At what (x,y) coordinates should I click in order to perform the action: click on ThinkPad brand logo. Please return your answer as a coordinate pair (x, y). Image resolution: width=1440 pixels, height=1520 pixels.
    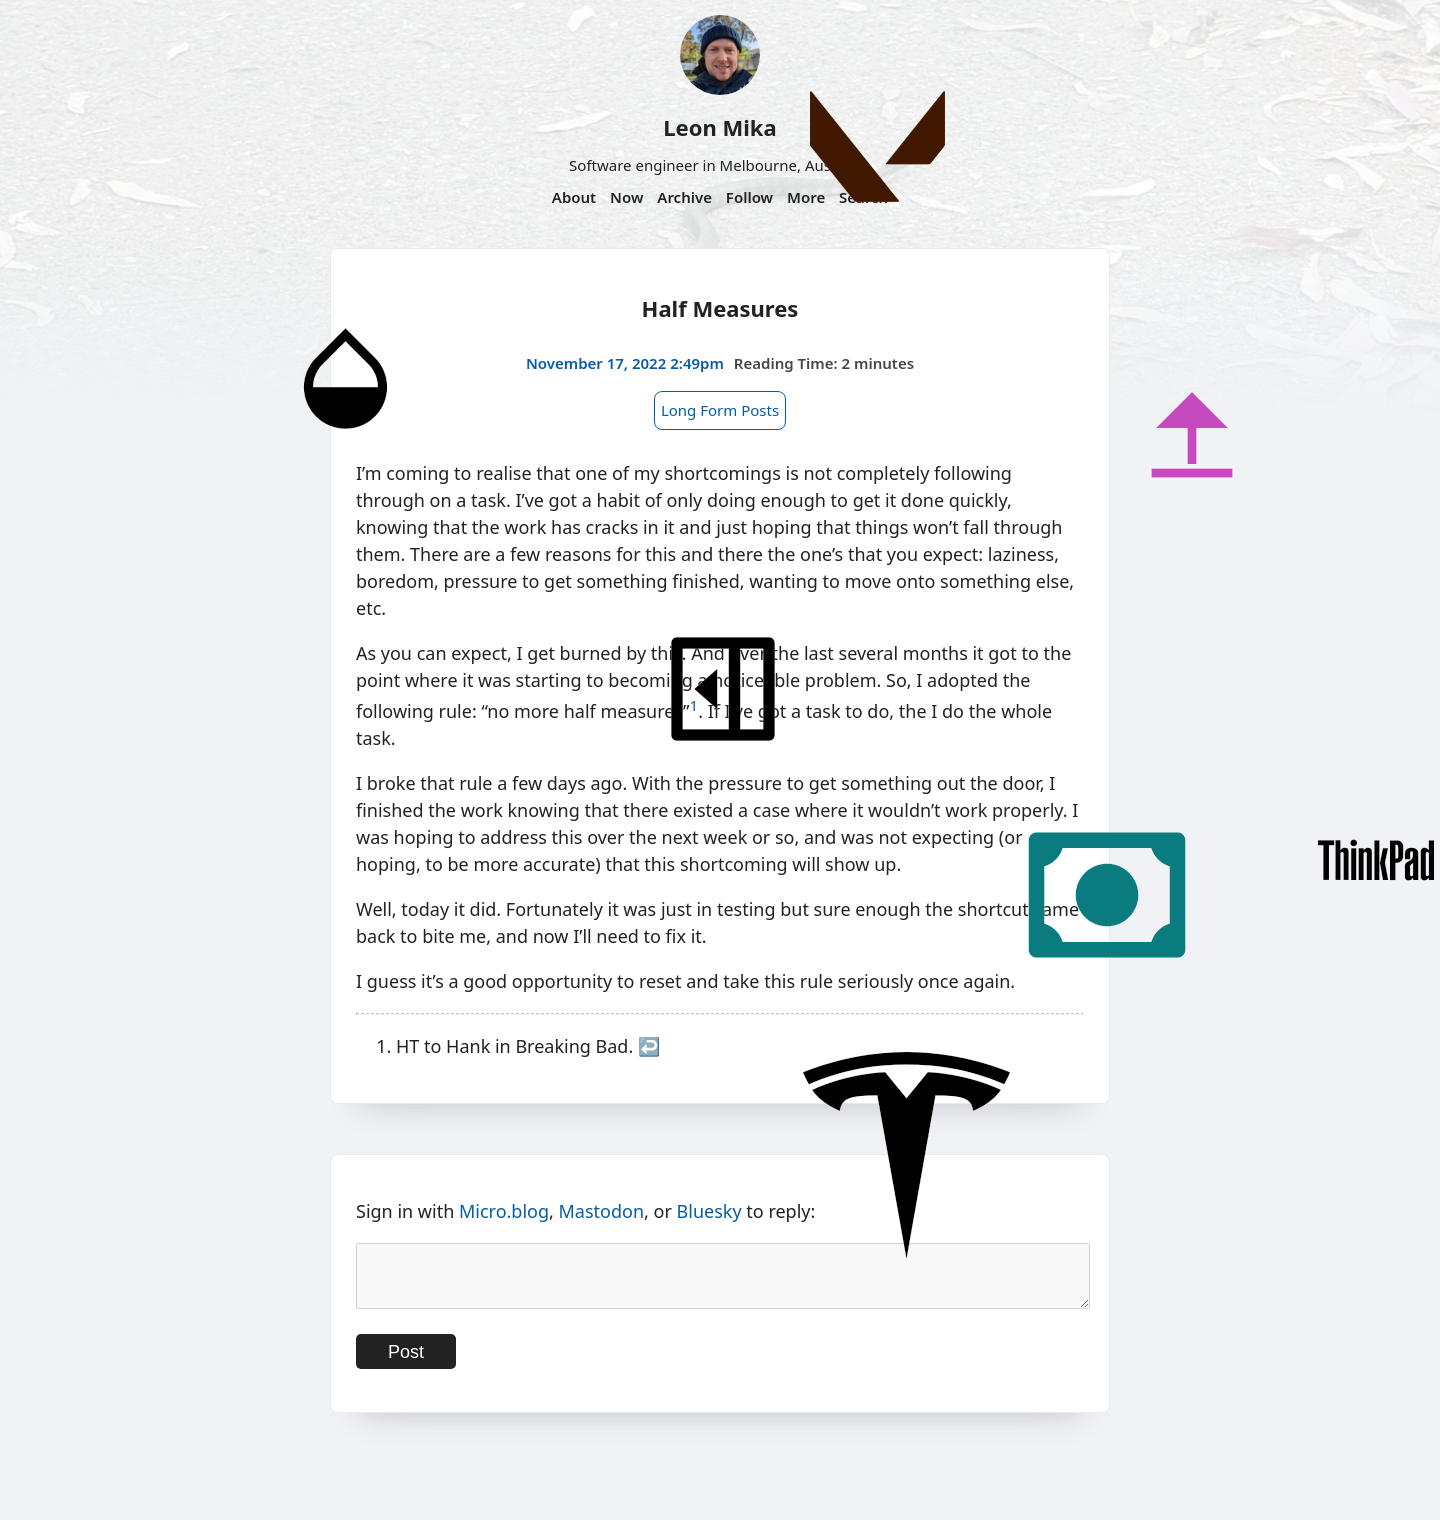
    Looking at the image, I should click on (1376, 860).